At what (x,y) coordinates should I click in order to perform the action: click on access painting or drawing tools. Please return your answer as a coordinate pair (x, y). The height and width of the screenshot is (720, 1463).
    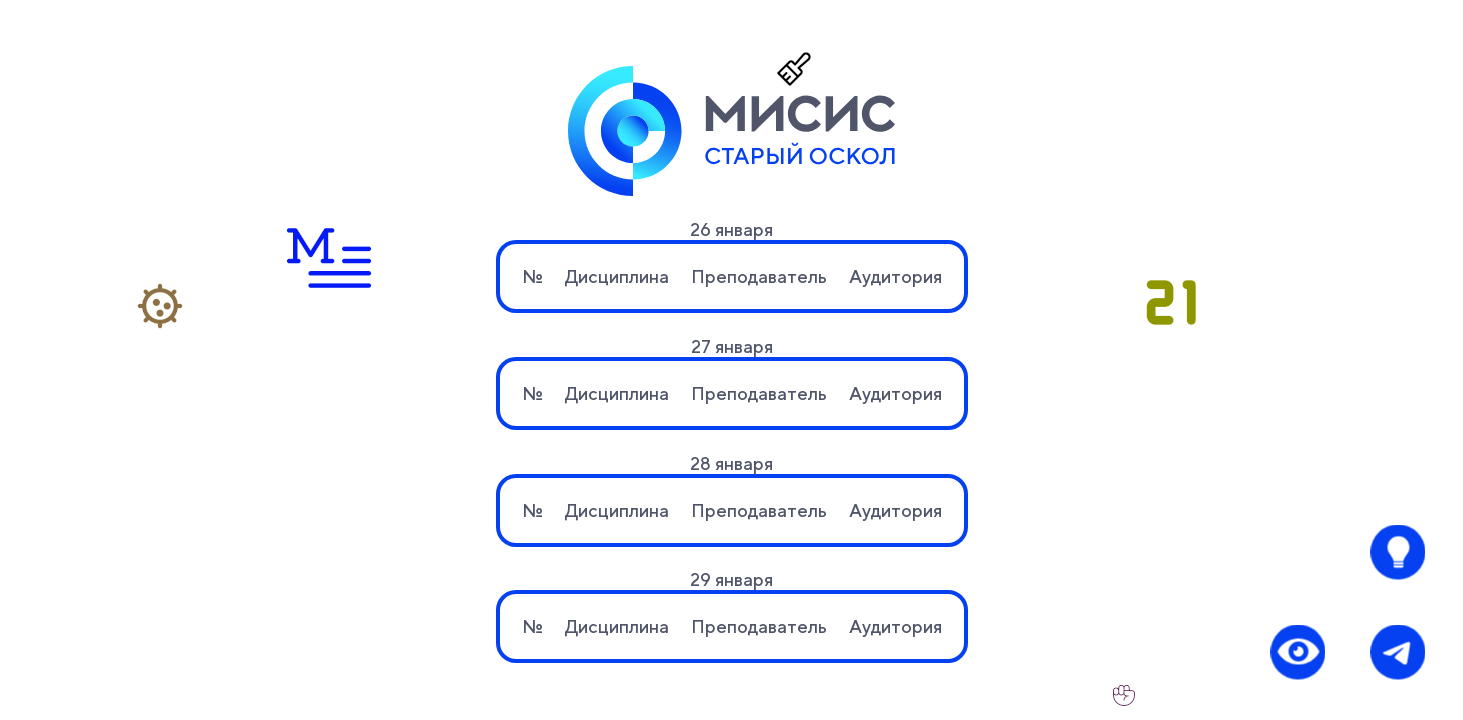
    Looking at the image, I should click on (794, 68).